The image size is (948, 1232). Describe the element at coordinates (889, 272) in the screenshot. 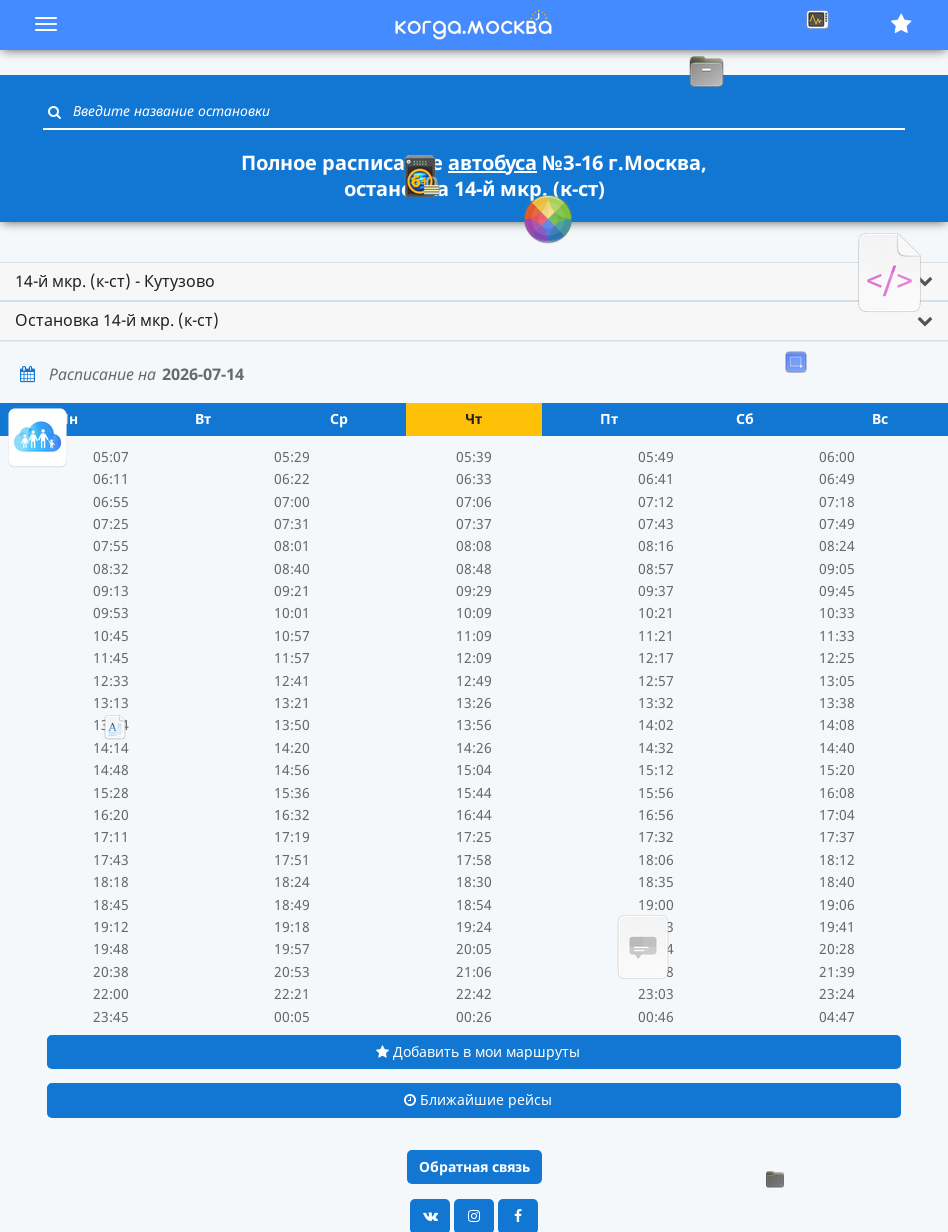

I see `an xml file type indicator` at that location.